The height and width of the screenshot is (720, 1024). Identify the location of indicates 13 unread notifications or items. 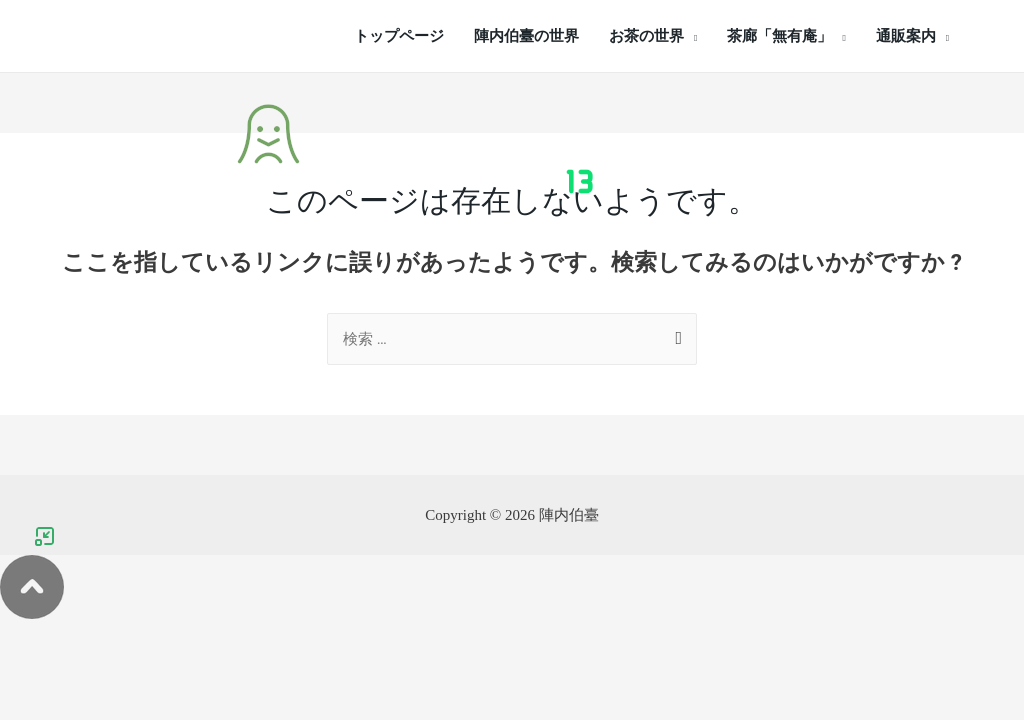
(578, 181).